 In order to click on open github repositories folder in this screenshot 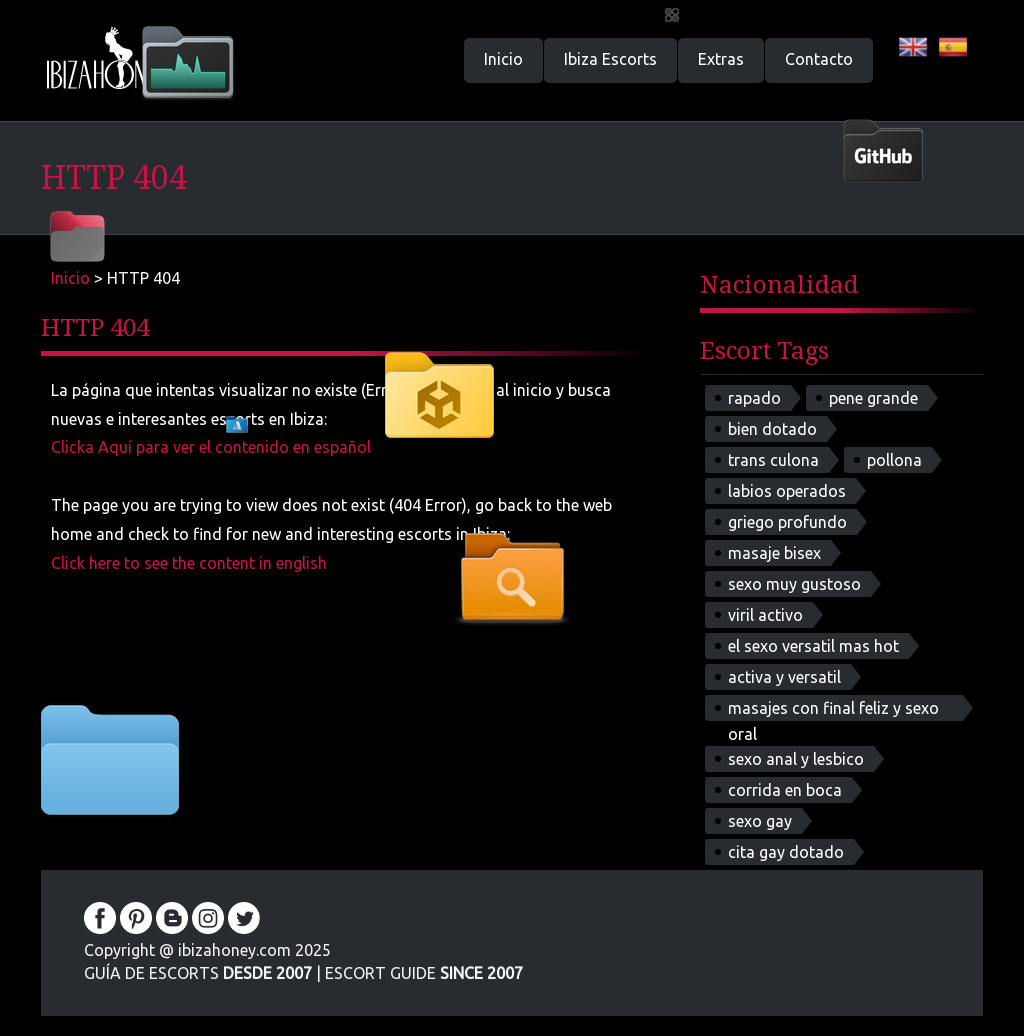, I will do `click(883, 153)`.